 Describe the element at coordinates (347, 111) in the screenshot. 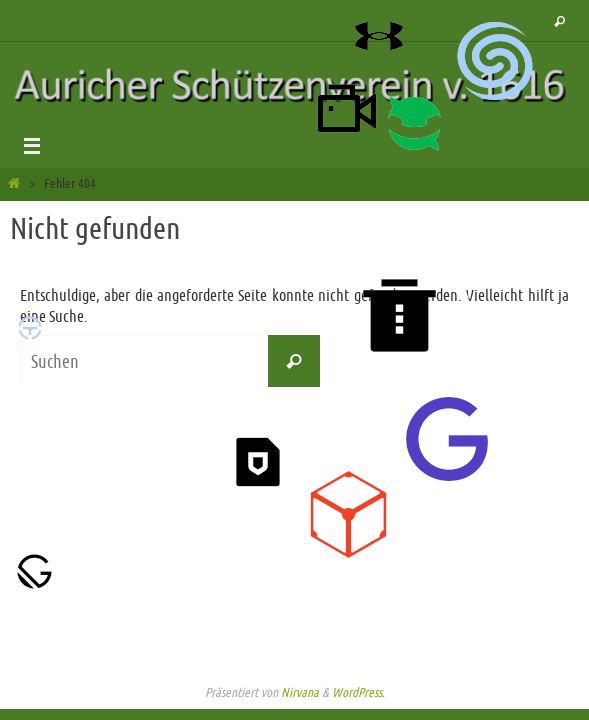

I see `start recording a video` at that location.